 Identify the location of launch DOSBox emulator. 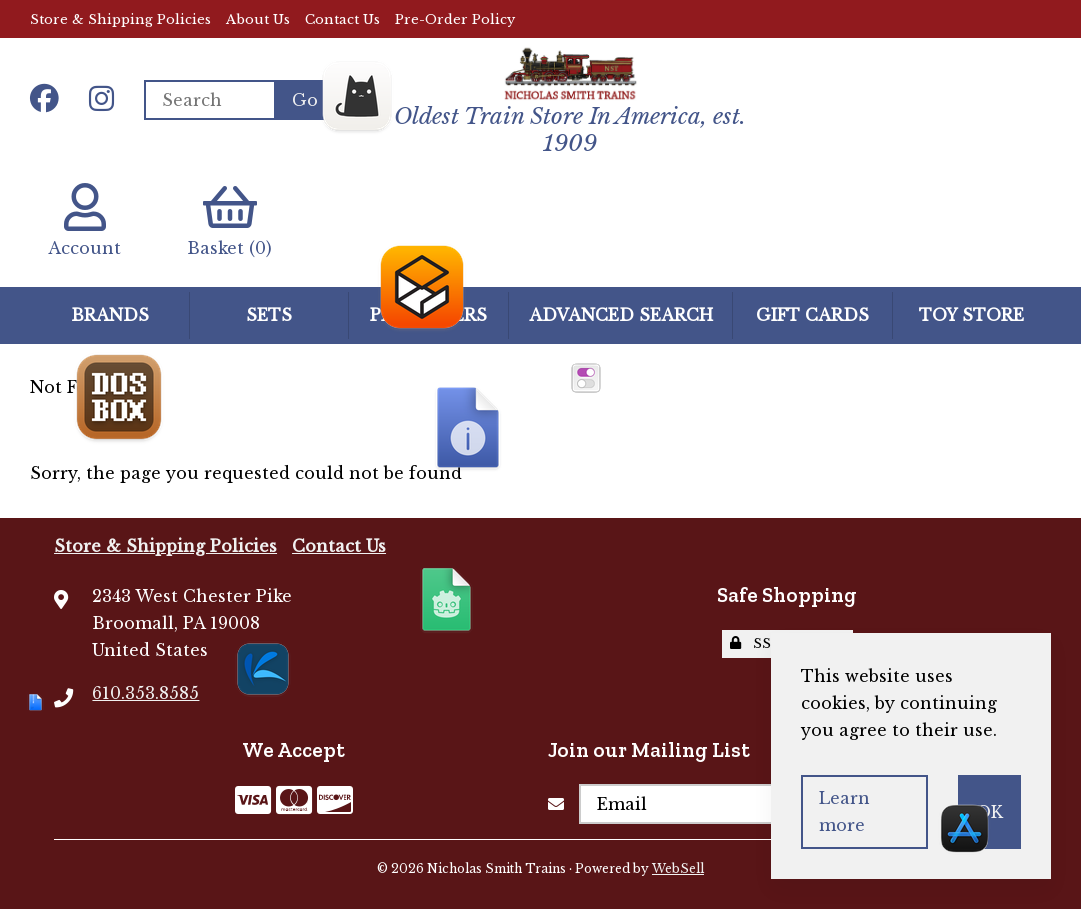
(119, 397).